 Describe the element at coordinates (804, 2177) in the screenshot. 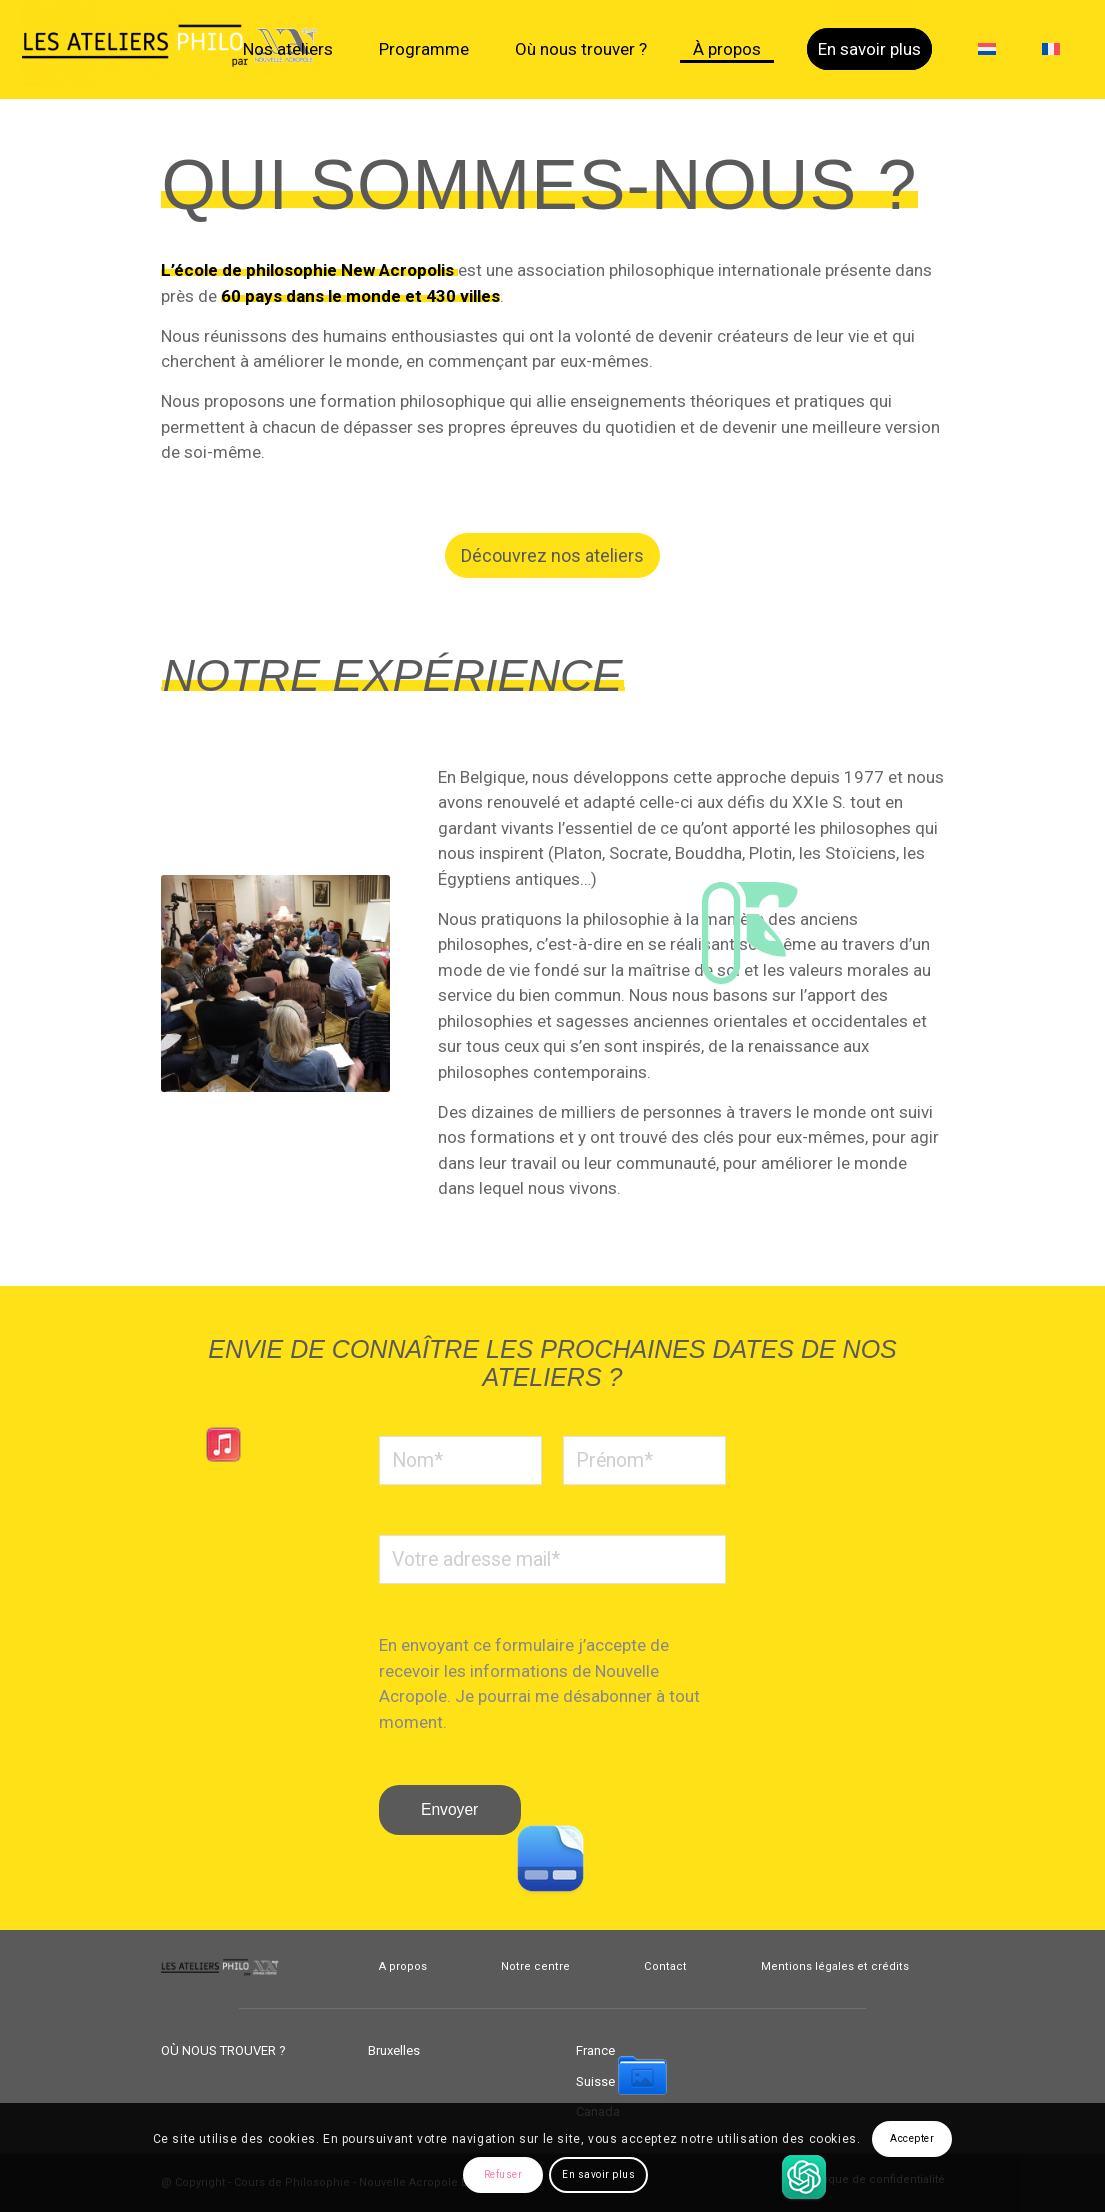

I see `open ChatGPT app` at that location.